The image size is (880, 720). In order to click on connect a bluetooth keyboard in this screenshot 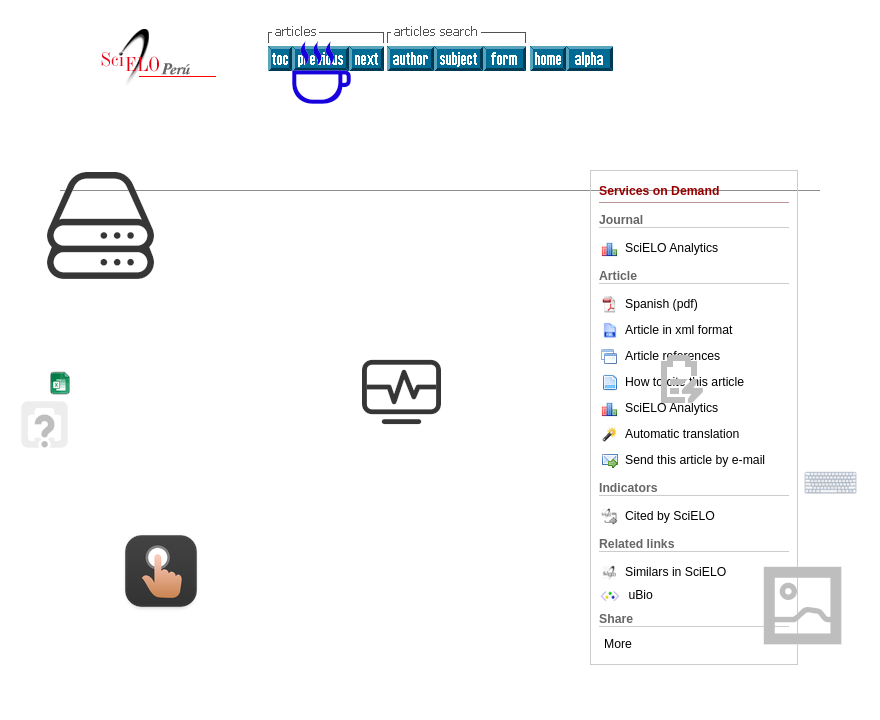, I will do `click(830, 482)`.